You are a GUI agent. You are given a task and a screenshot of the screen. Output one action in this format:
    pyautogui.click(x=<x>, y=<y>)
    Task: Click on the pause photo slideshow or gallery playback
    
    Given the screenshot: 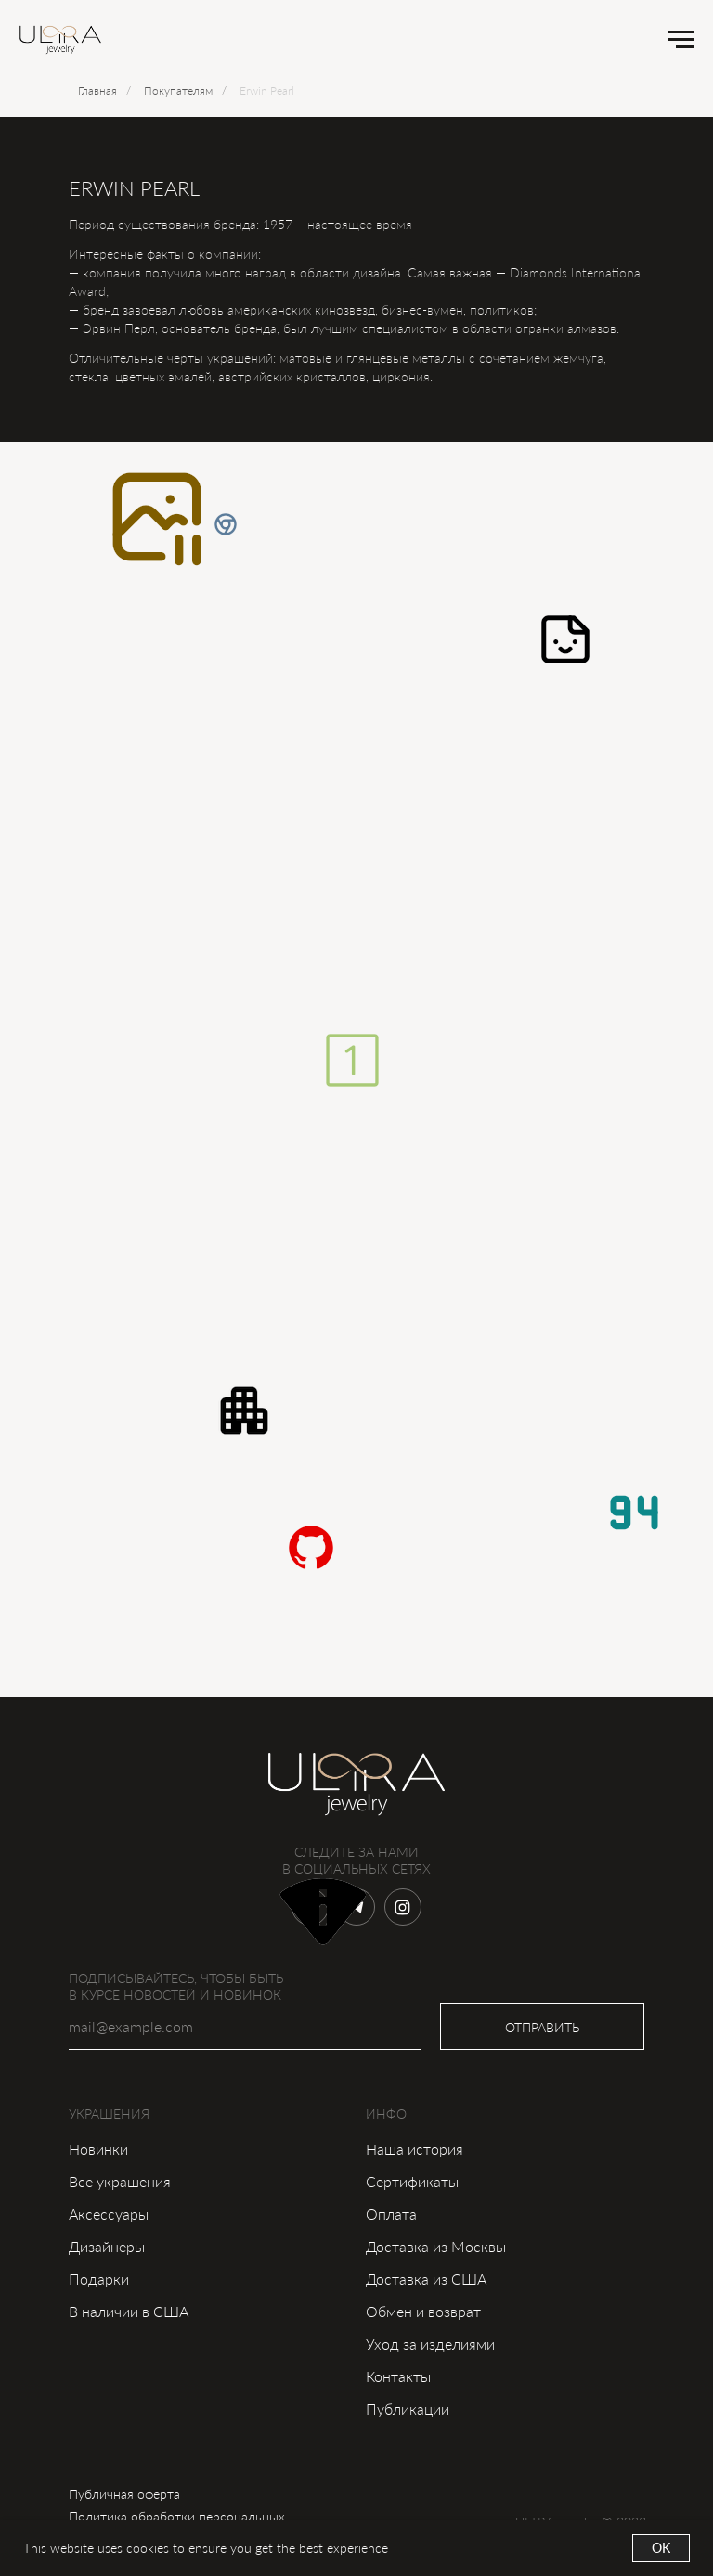 What is the action you would take?
    pyautogui.click(x=157, y=517)
    